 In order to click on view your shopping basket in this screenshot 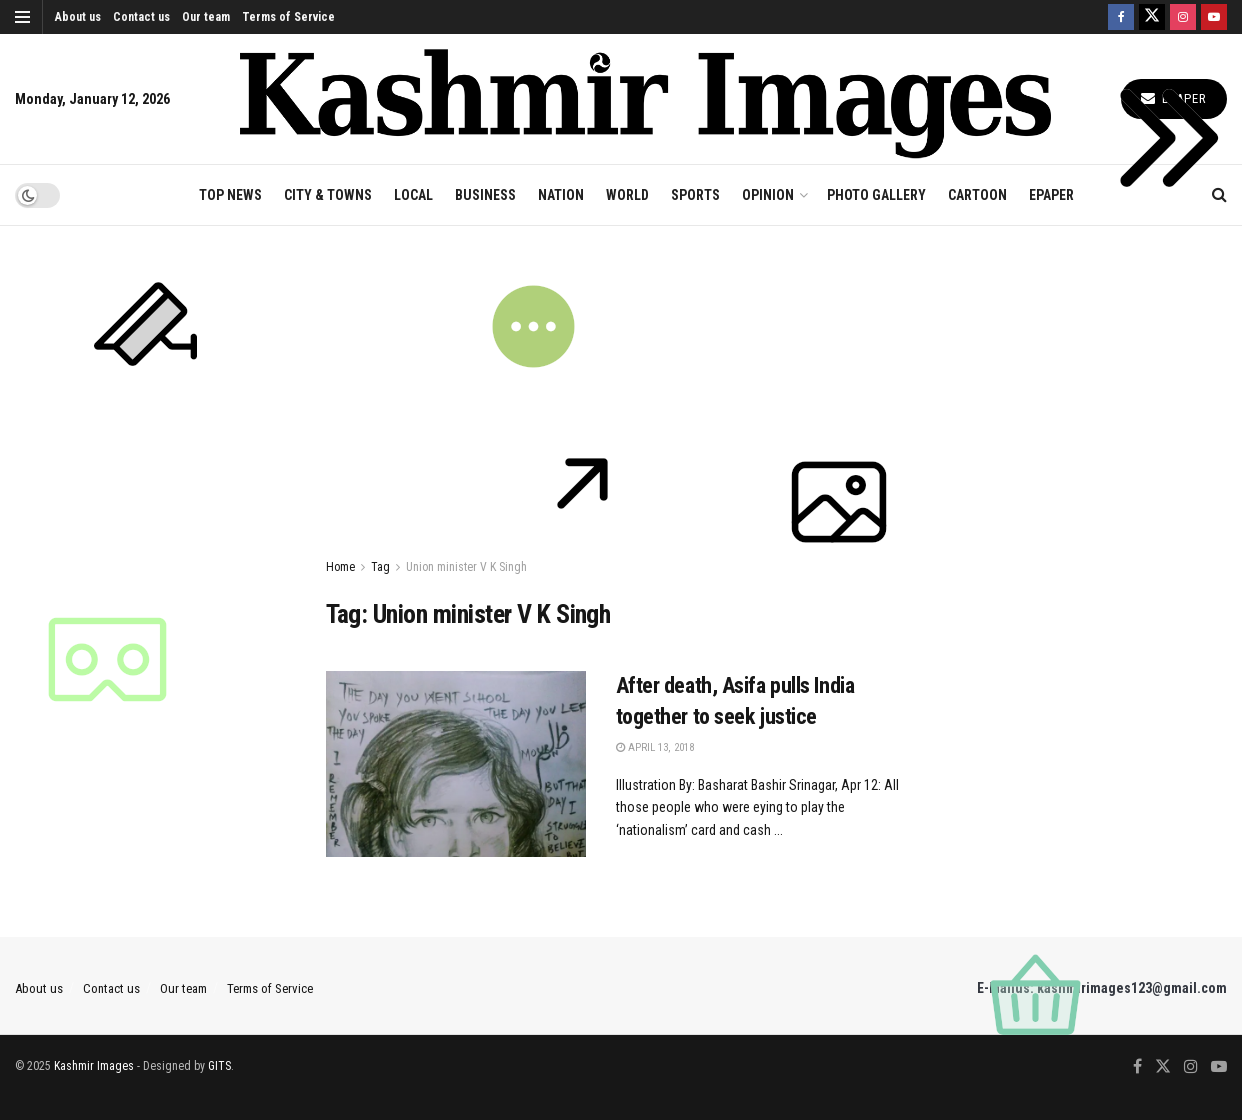, I will do `click(1035, 999)`.